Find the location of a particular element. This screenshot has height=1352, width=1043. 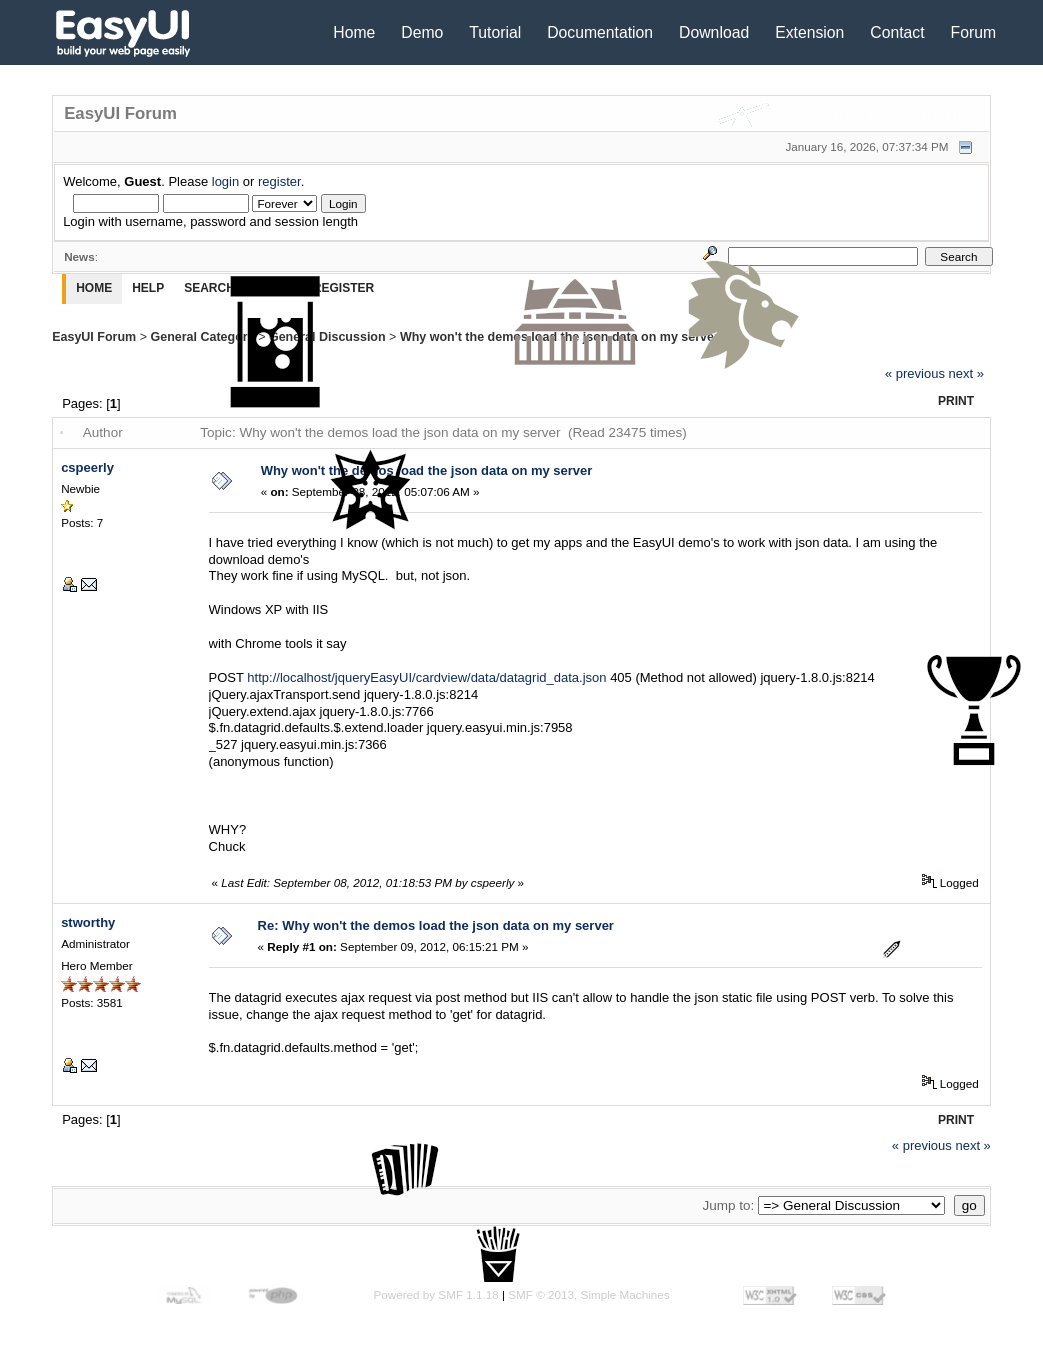

decorative emblem or badge element is located at coordinates (370, 489).